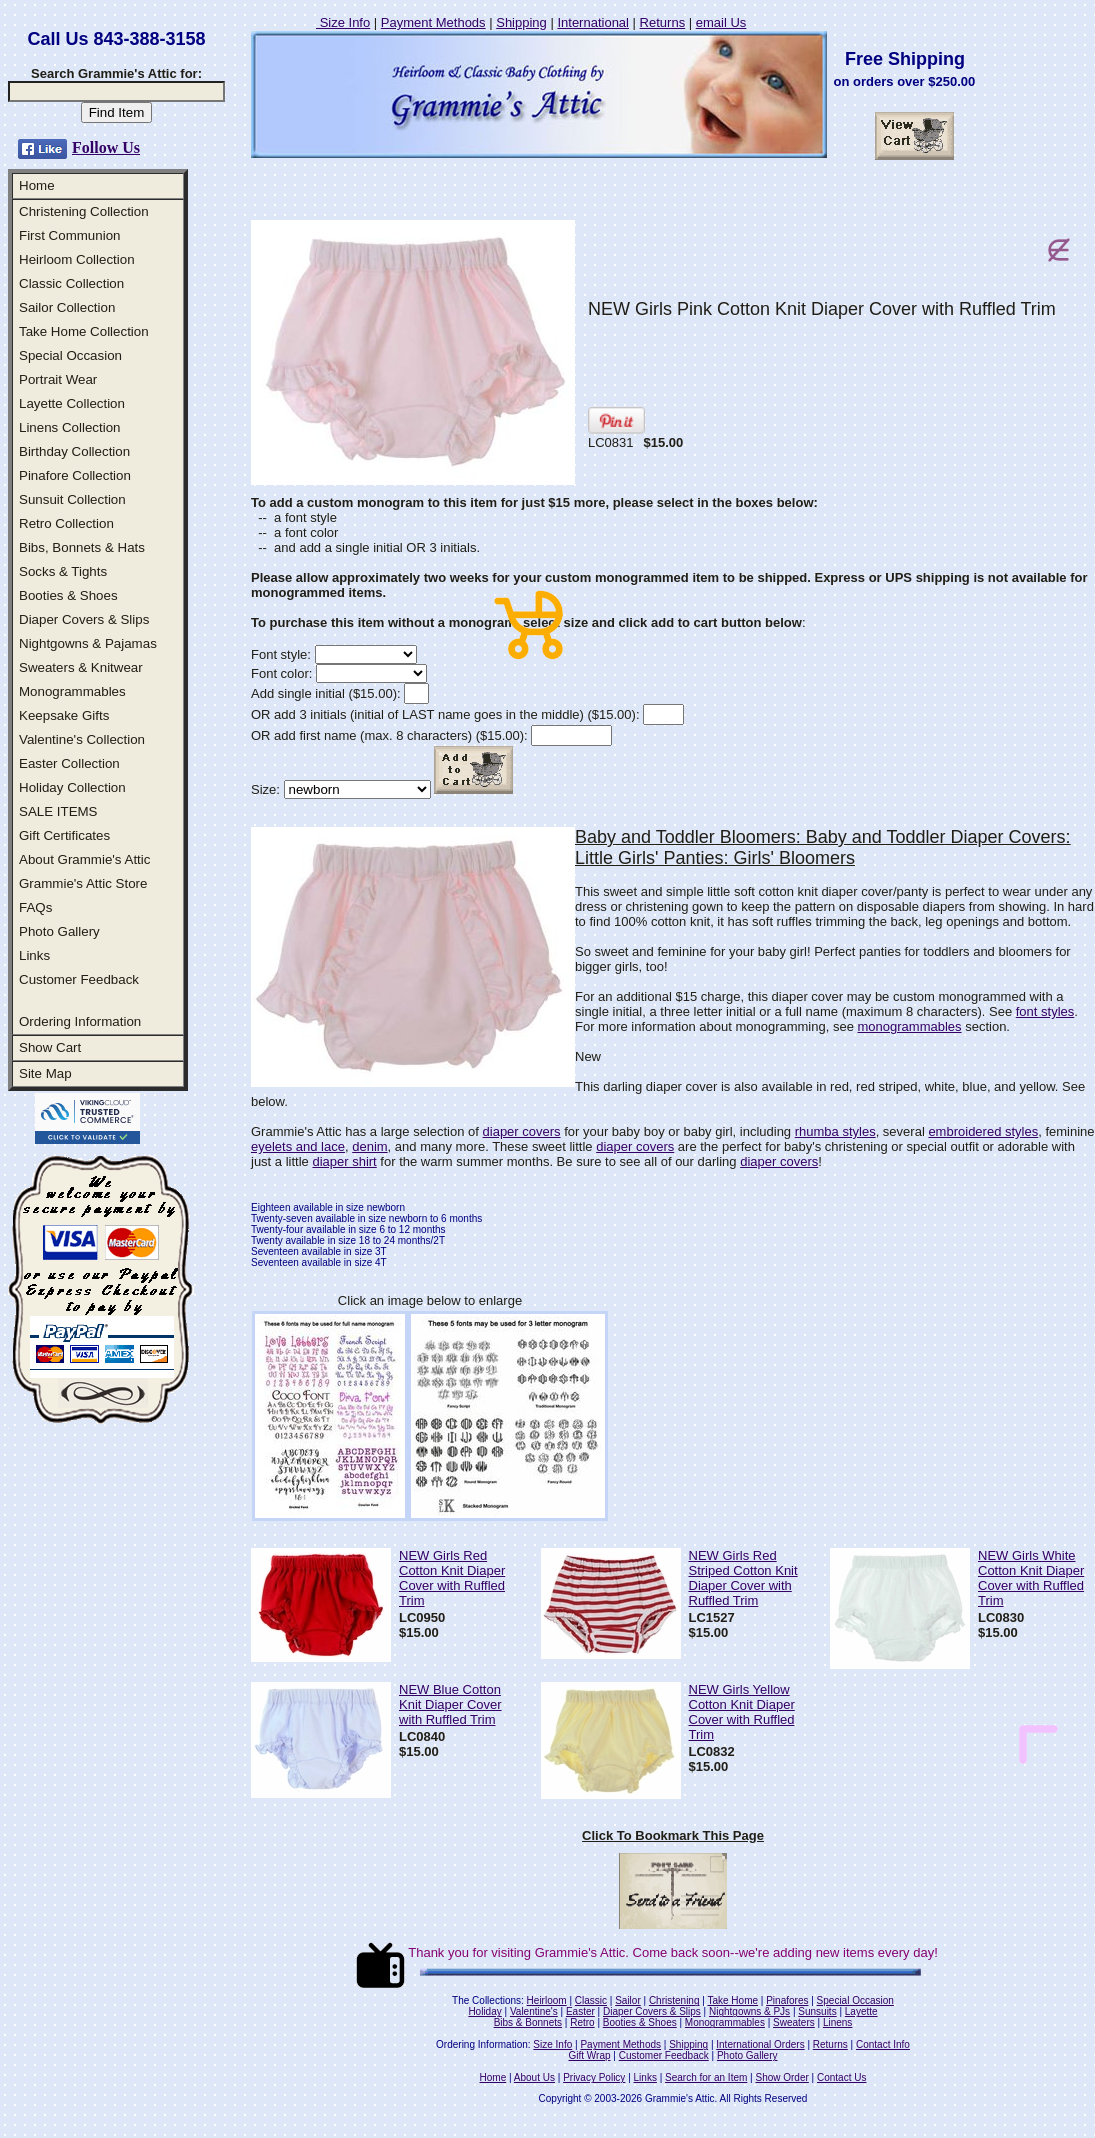  I want to click on access classic TV or broadcast content, so click(380, 1966).